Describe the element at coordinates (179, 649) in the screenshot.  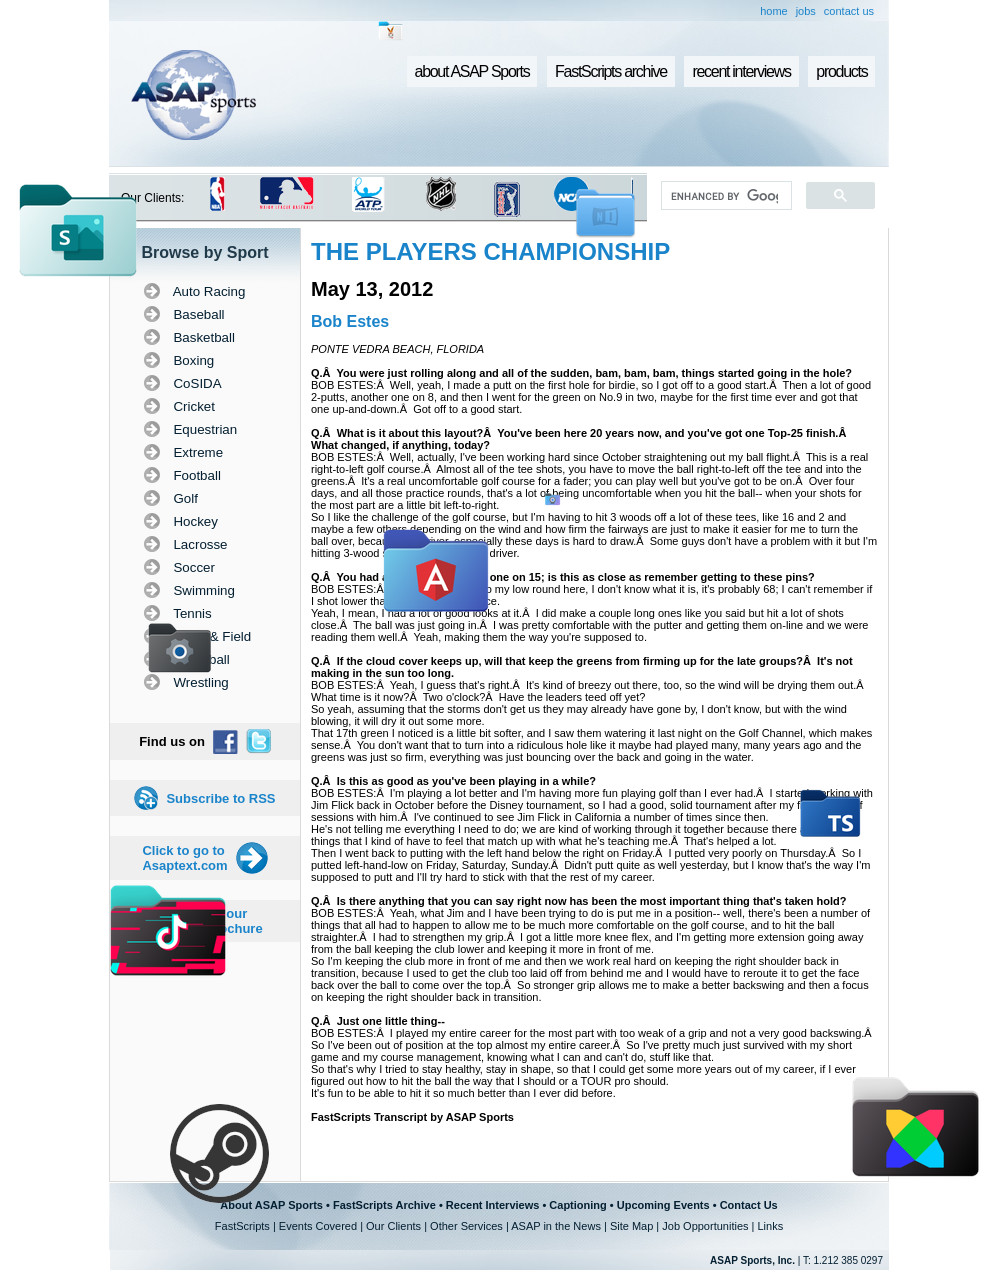
I see `access folder settings or preferences` at that location.